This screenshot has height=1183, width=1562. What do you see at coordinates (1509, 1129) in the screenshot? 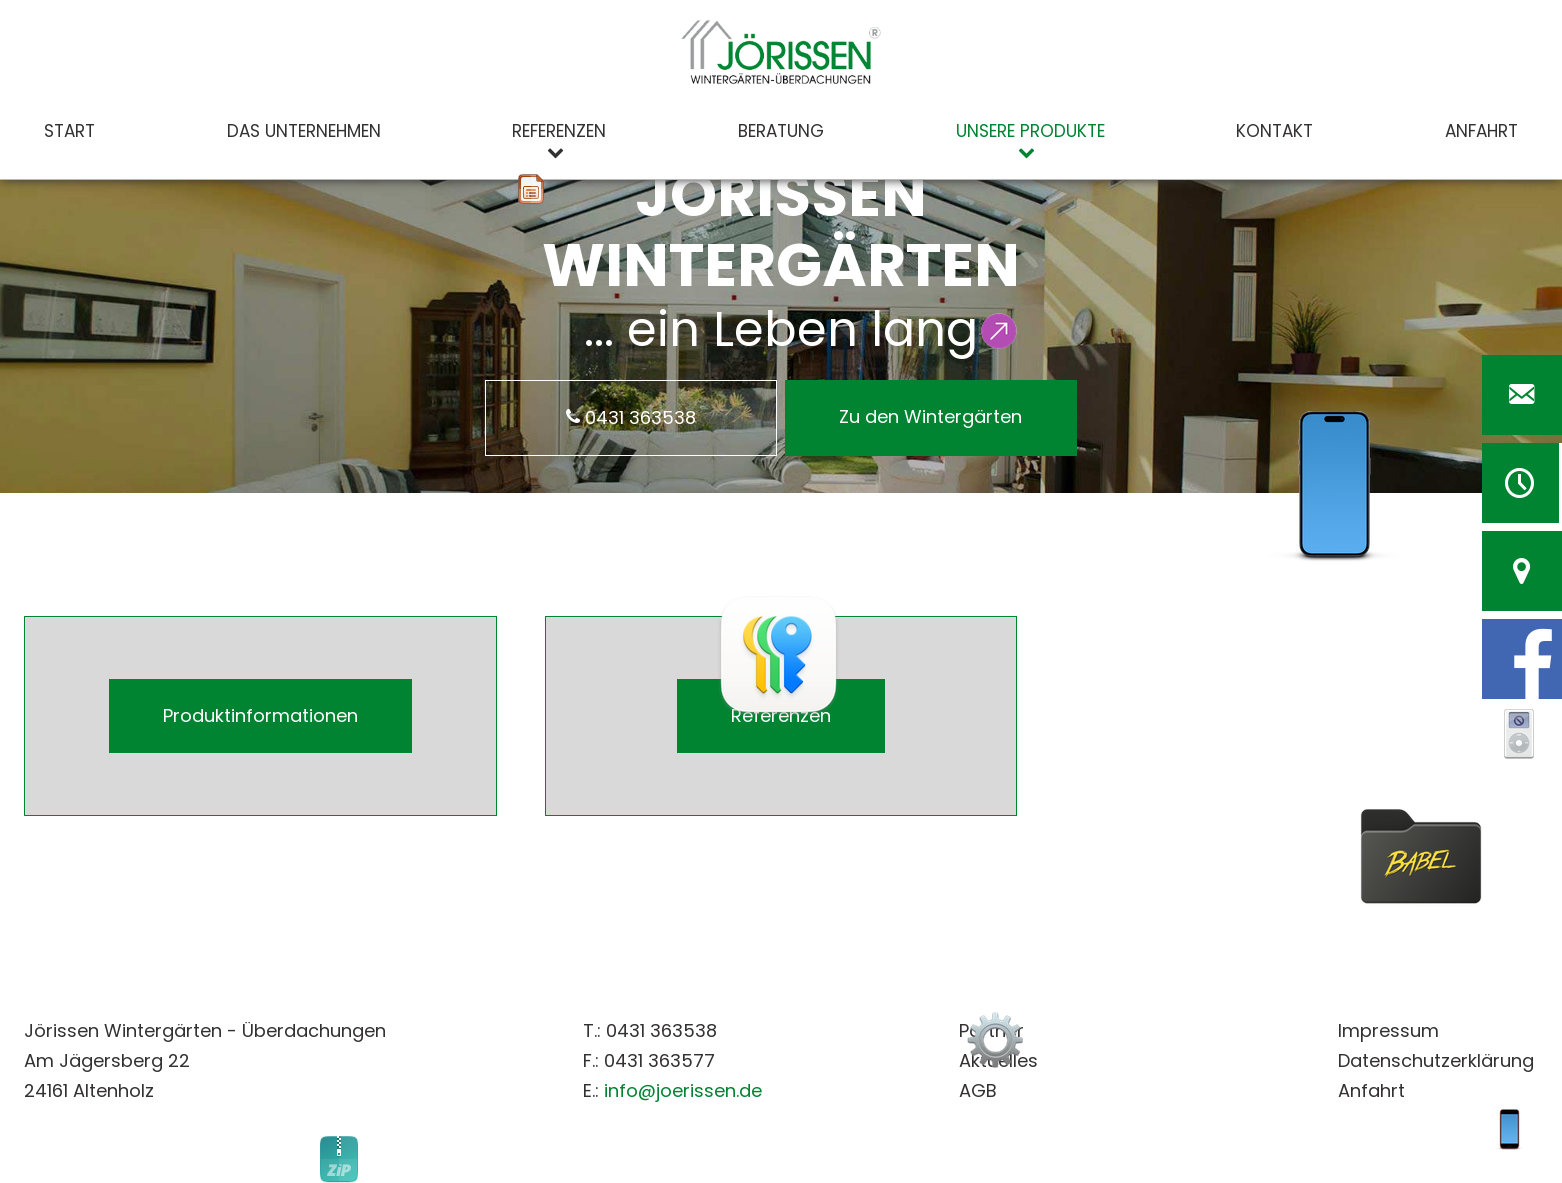
I see `iPhone SE device icon in system preferences` at bounding box center [1509, 1129].